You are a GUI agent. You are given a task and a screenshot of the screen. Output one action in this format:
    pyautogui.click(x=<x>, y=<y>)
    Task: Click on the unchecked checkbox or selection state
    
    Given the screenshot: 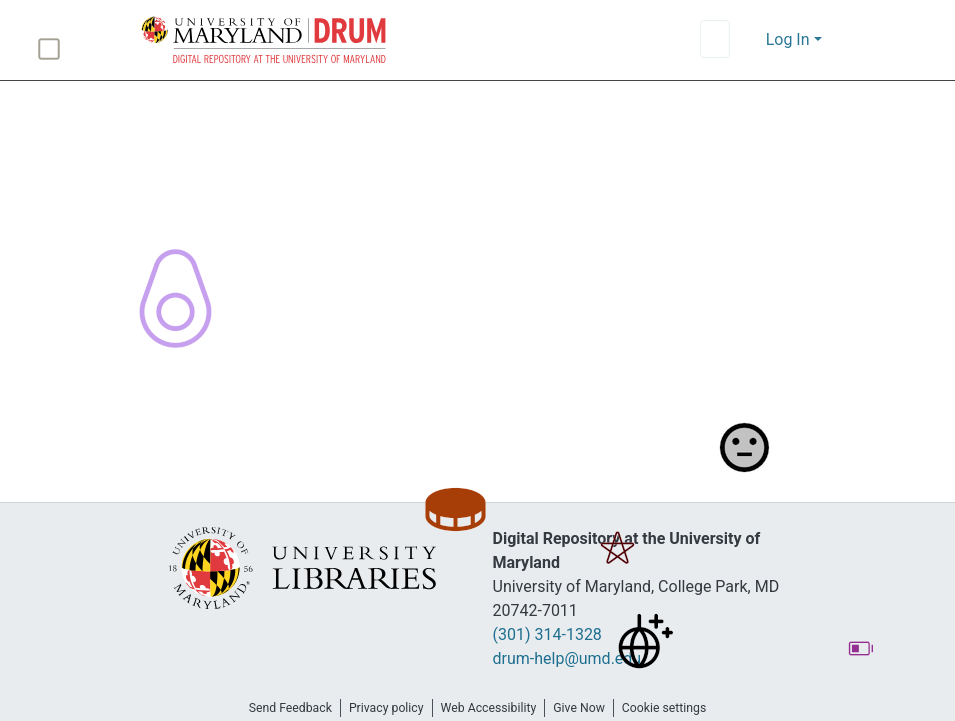 What is the action you would take?
    pyautogui.click(x=49, y=49)
    